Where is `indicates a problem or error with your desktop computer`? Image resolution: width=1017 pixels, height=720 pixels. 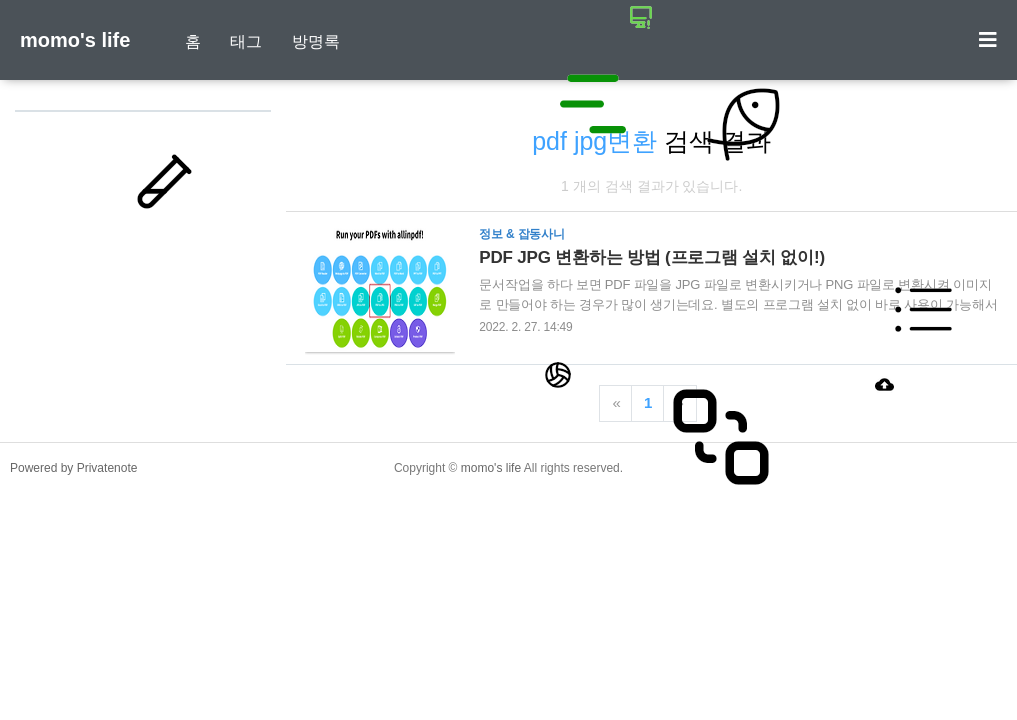
indicates a problem or error with your desktop computer is located at coordinates (641, 17).